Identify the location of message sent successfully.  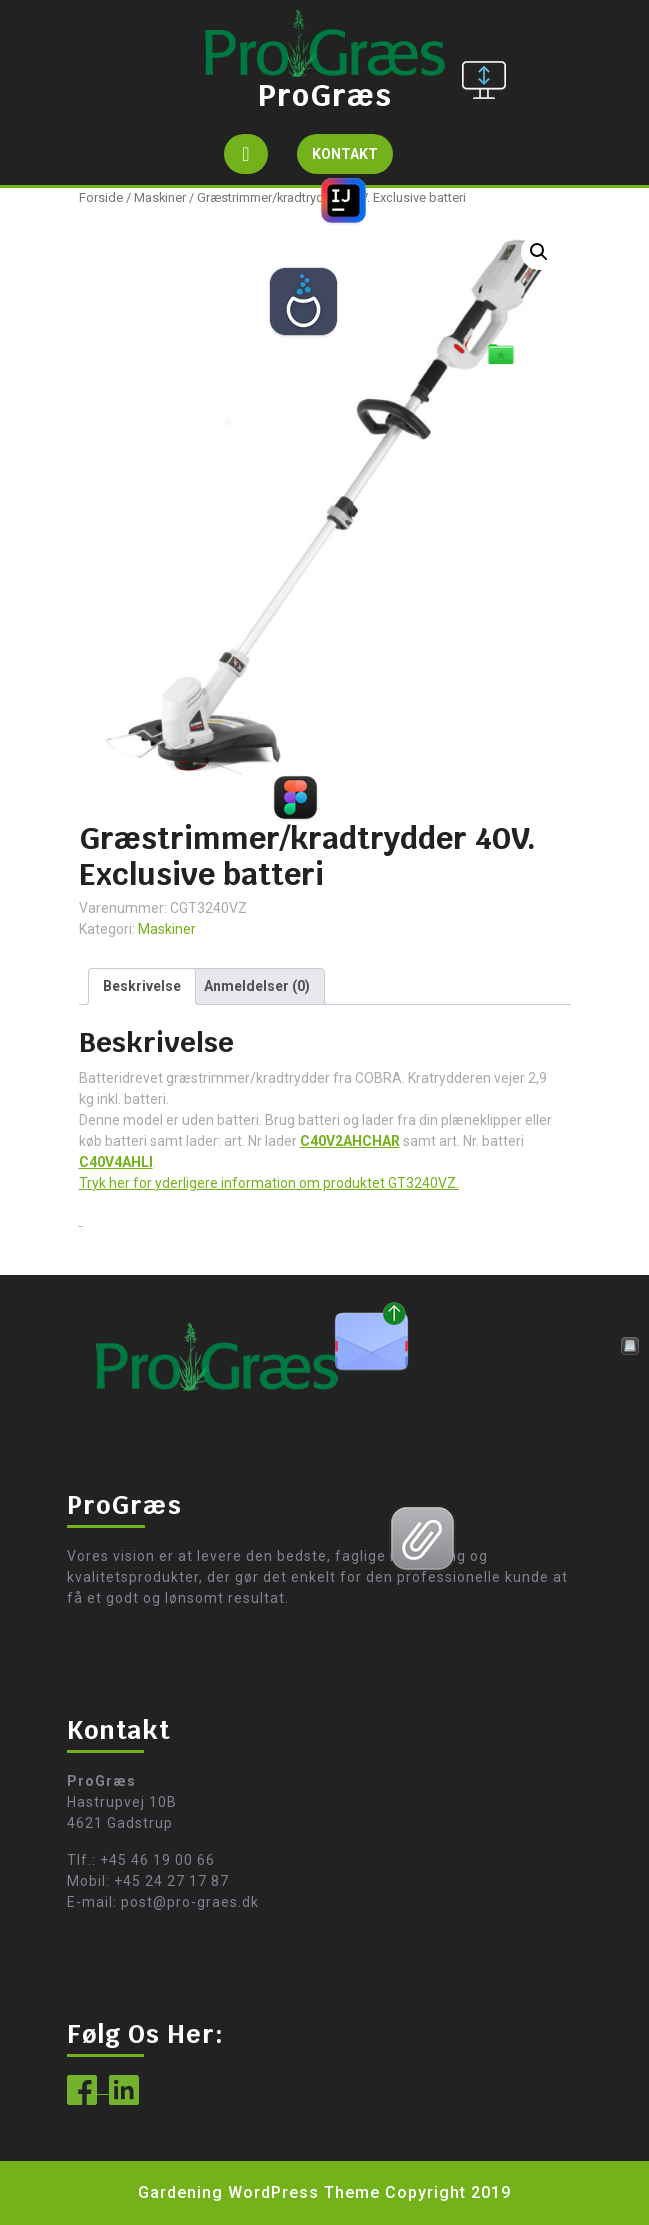
(371, 1341).